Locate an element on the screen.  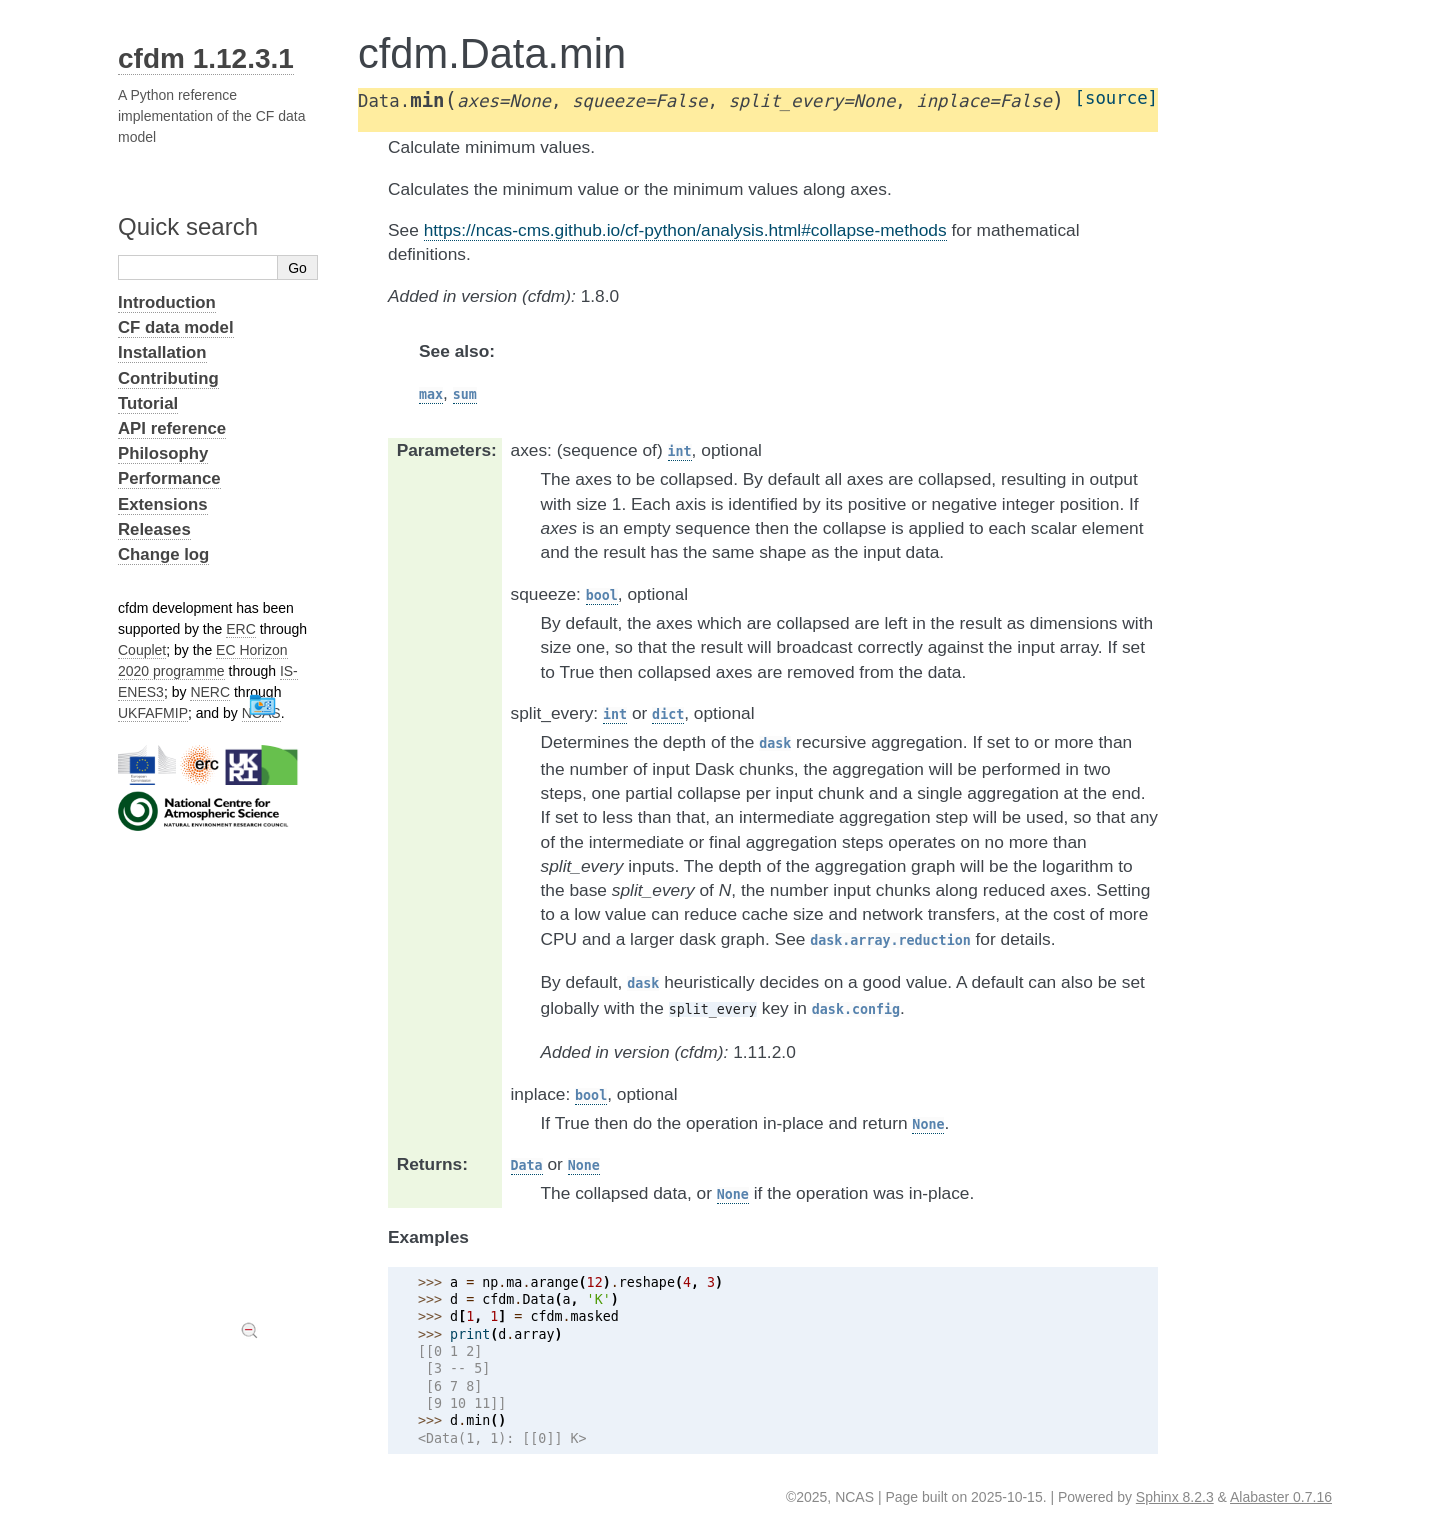
open control panel settings folder is located at coordinates (262, 705).